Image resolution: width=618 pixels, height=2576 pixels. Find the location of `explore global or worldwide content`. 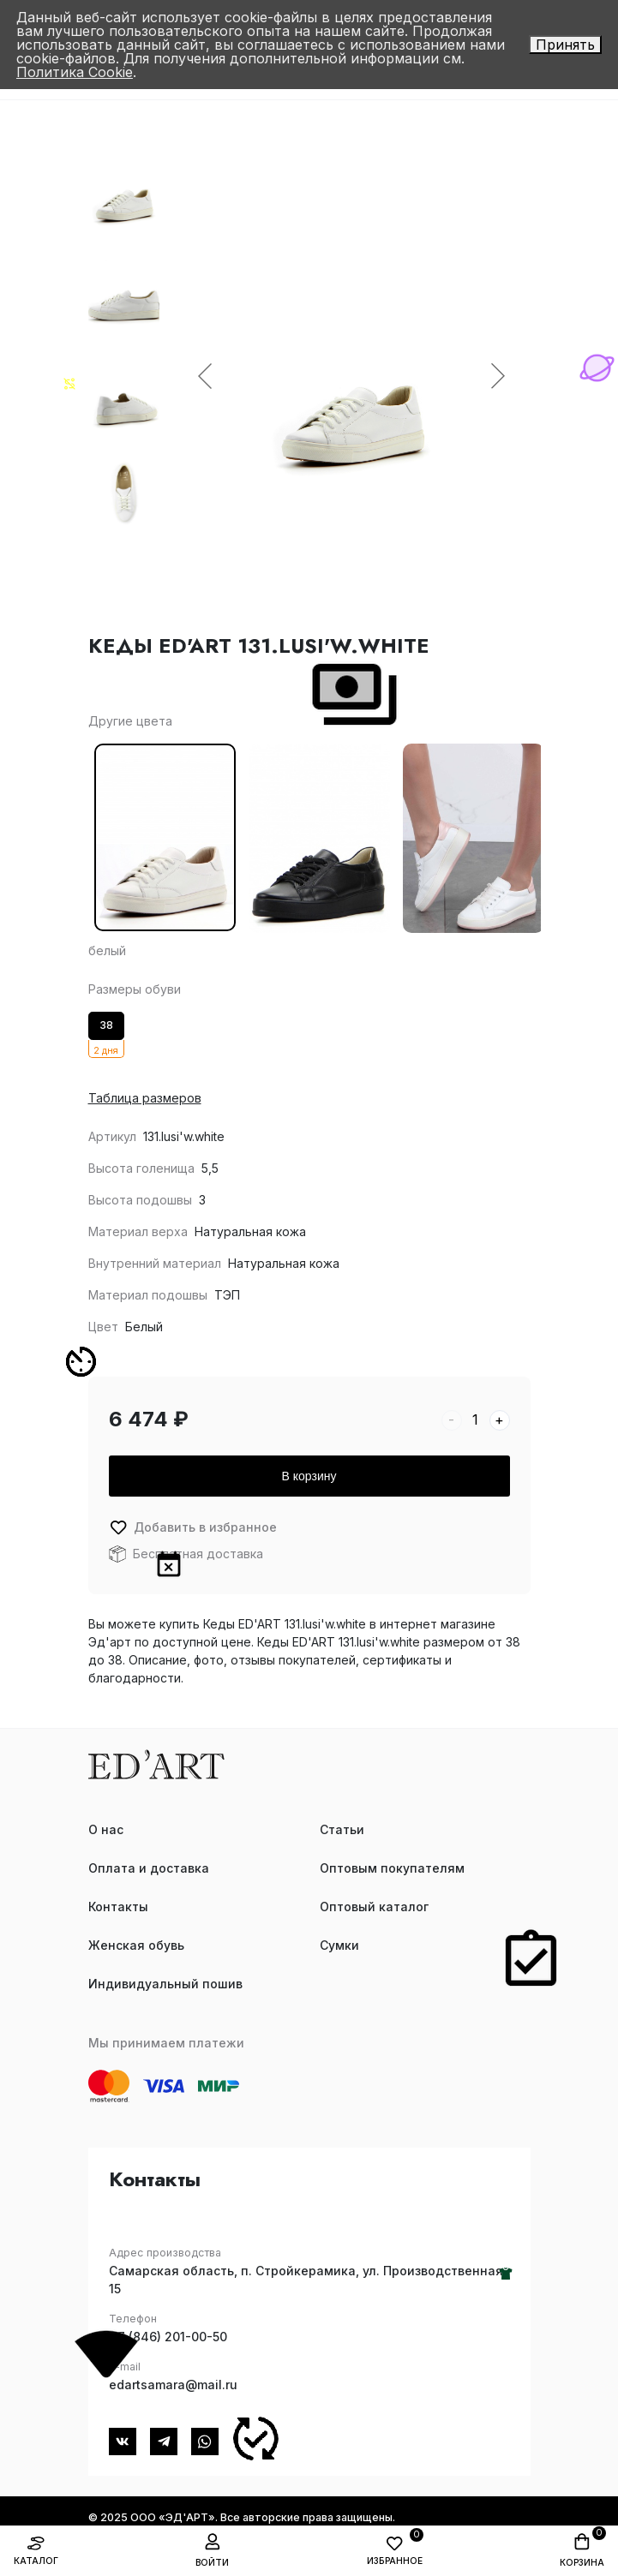

explore global or worldwide content is located at coordinates (597, 368).